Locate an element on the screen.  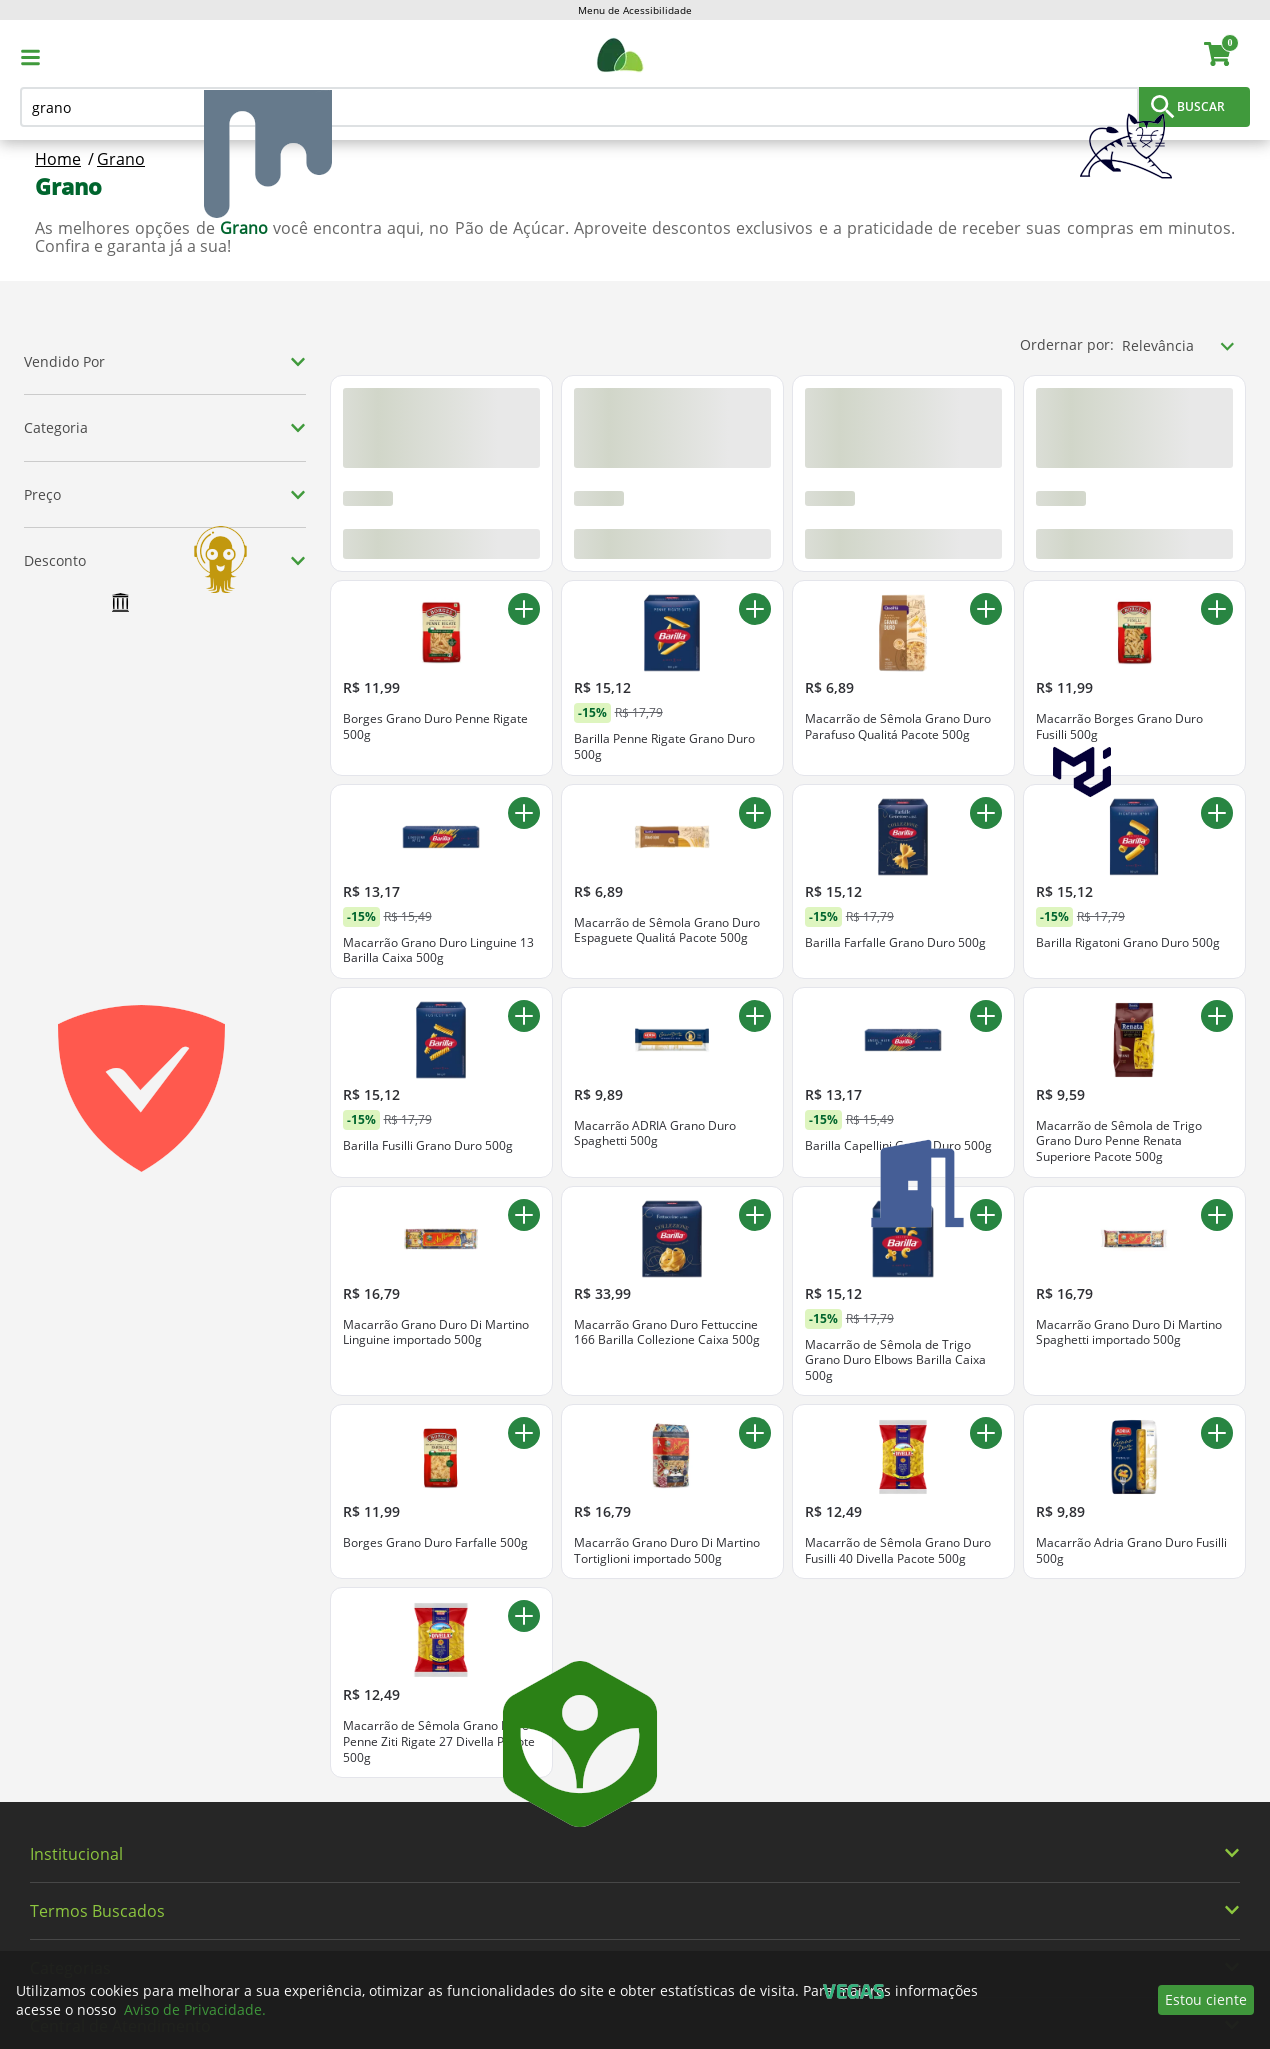
vegas creative software brand logo is located at coordinates (853, 1991).